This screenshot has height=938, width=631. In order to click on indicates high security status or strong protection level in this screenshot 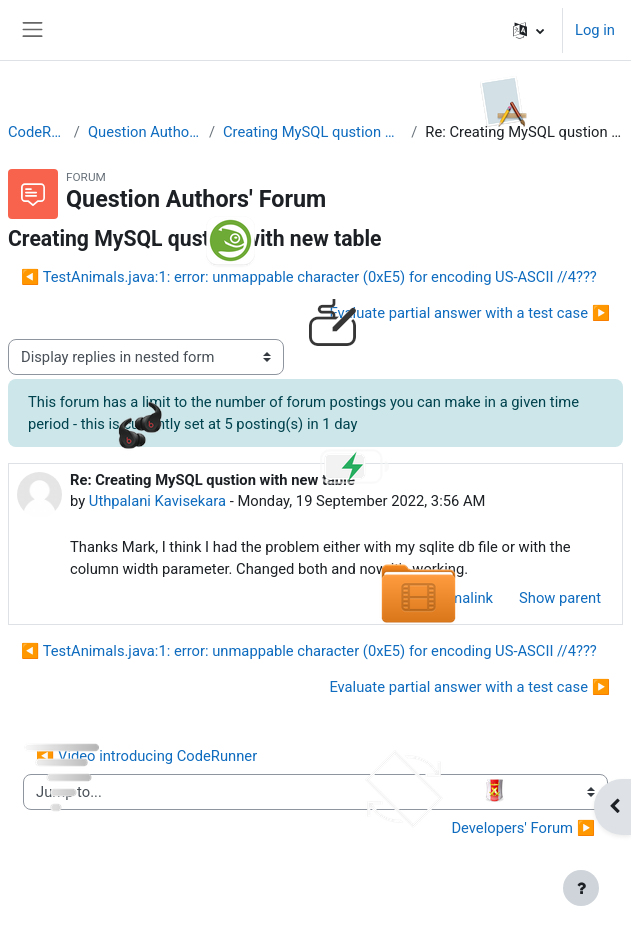, I will do `click(494, 790)`.